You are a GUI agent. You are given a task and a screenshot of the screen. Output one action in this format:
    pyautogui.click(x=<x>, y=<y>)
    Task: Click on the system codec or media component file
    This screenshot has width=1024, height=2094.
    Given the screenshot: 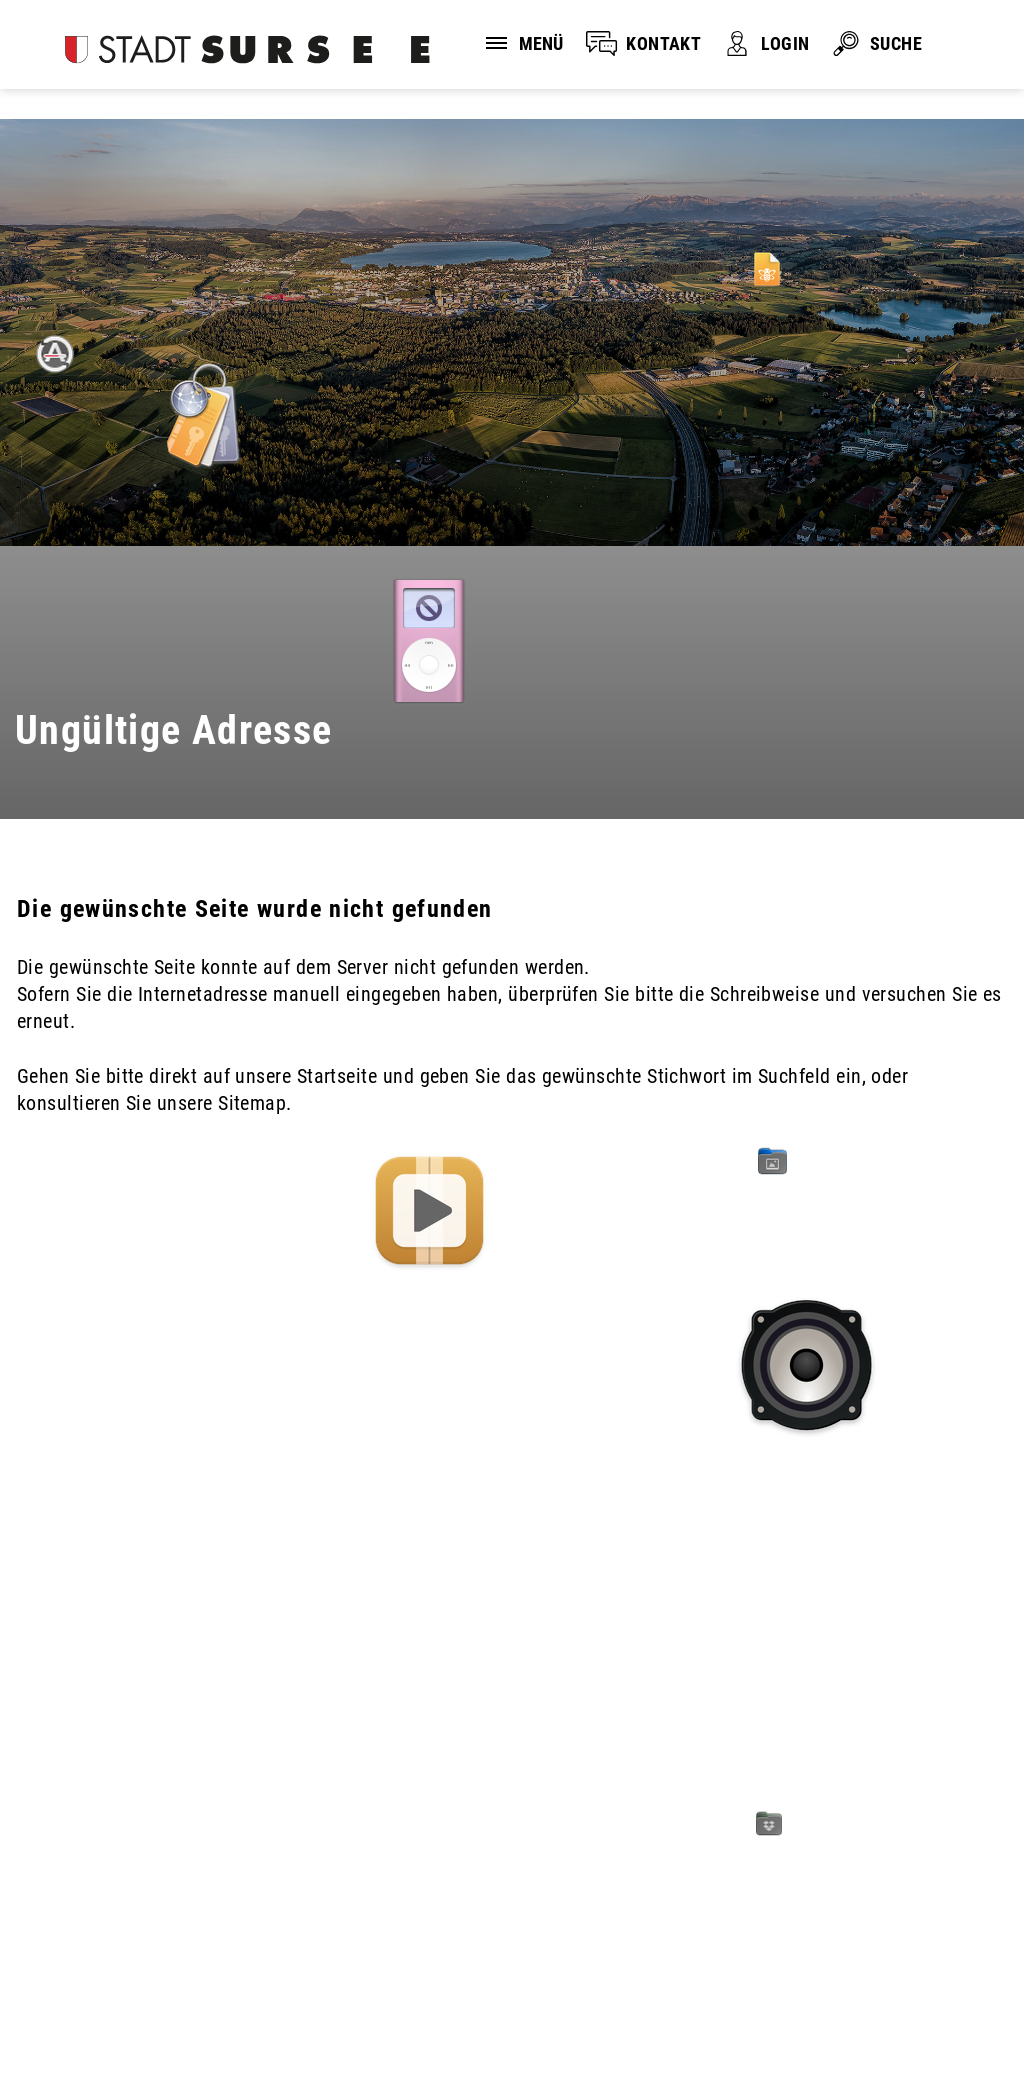 What is the action you would take?
    pyautogui.click(x=429, y=1212)
    